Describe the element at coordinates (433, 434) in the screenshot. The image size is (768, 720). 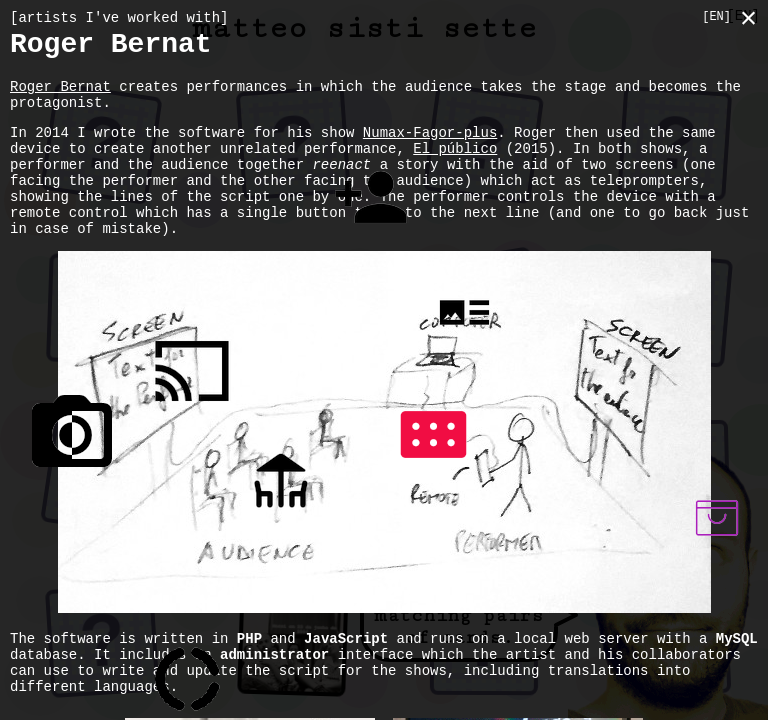
I see `drag to reorder or rearrange items` at that location.